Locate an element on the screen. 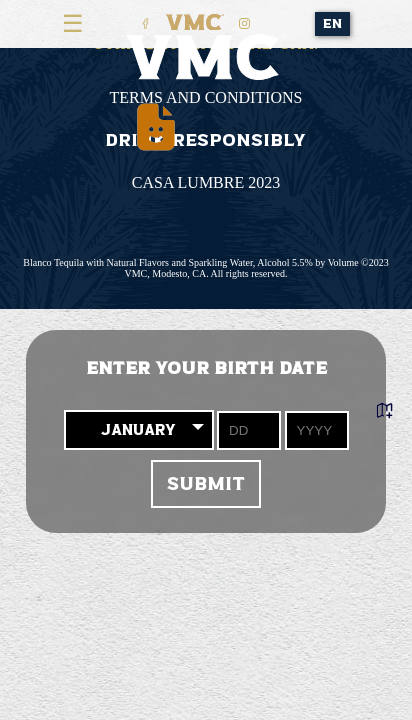 The width and height of the screenshot is (412, 720). view a friendly or positive document is located at coordinates (156, 127).